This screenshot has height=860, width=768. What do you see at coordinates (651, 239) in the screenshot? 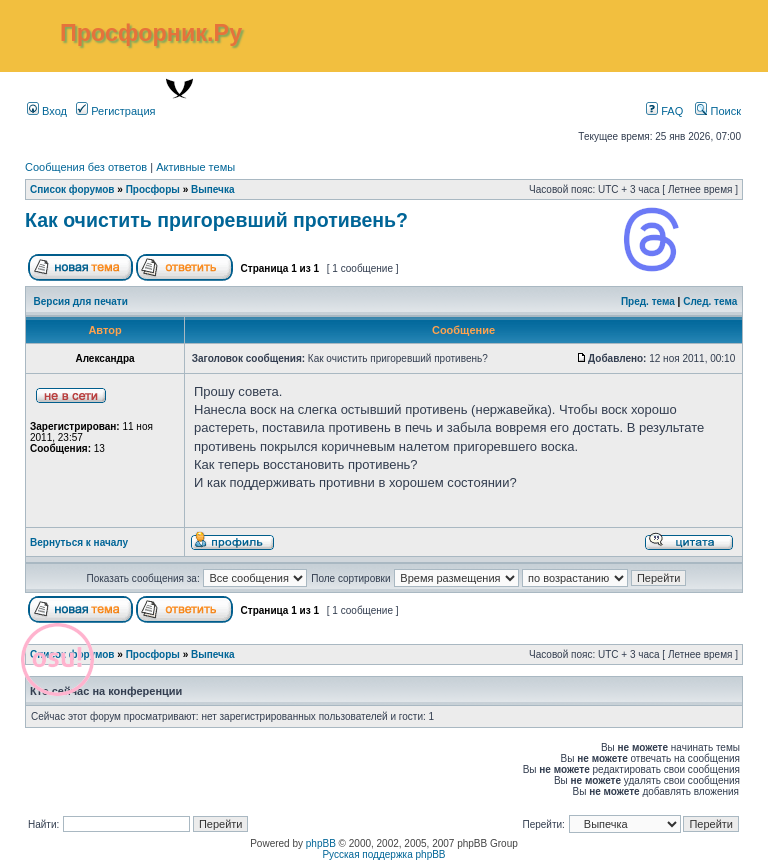
I see `open the Threads app` at bounding box center [651, 239].